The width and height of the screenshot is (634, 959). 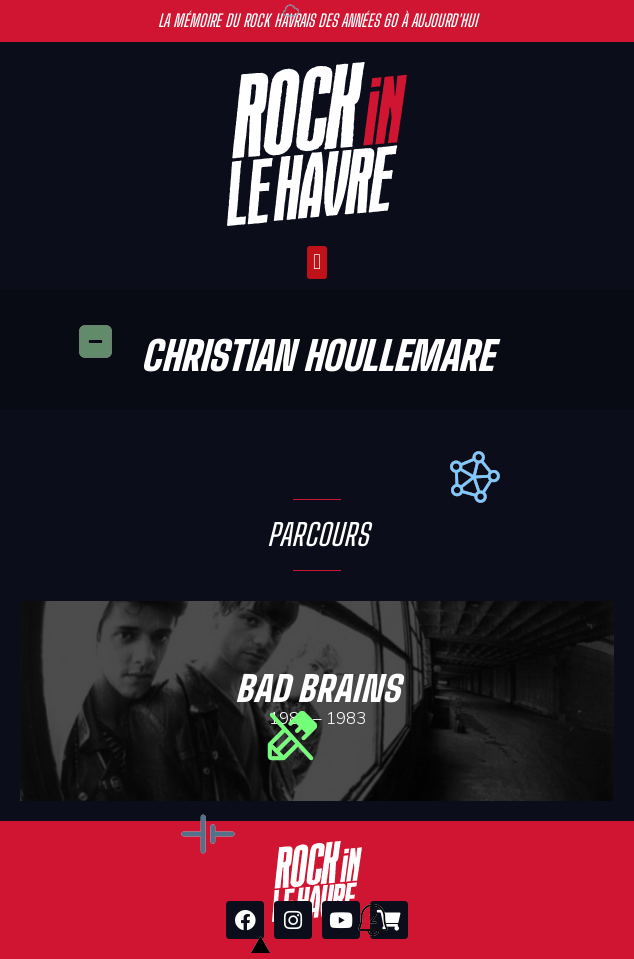 I want to click on access cloud storage, so click(x=291, y=11).